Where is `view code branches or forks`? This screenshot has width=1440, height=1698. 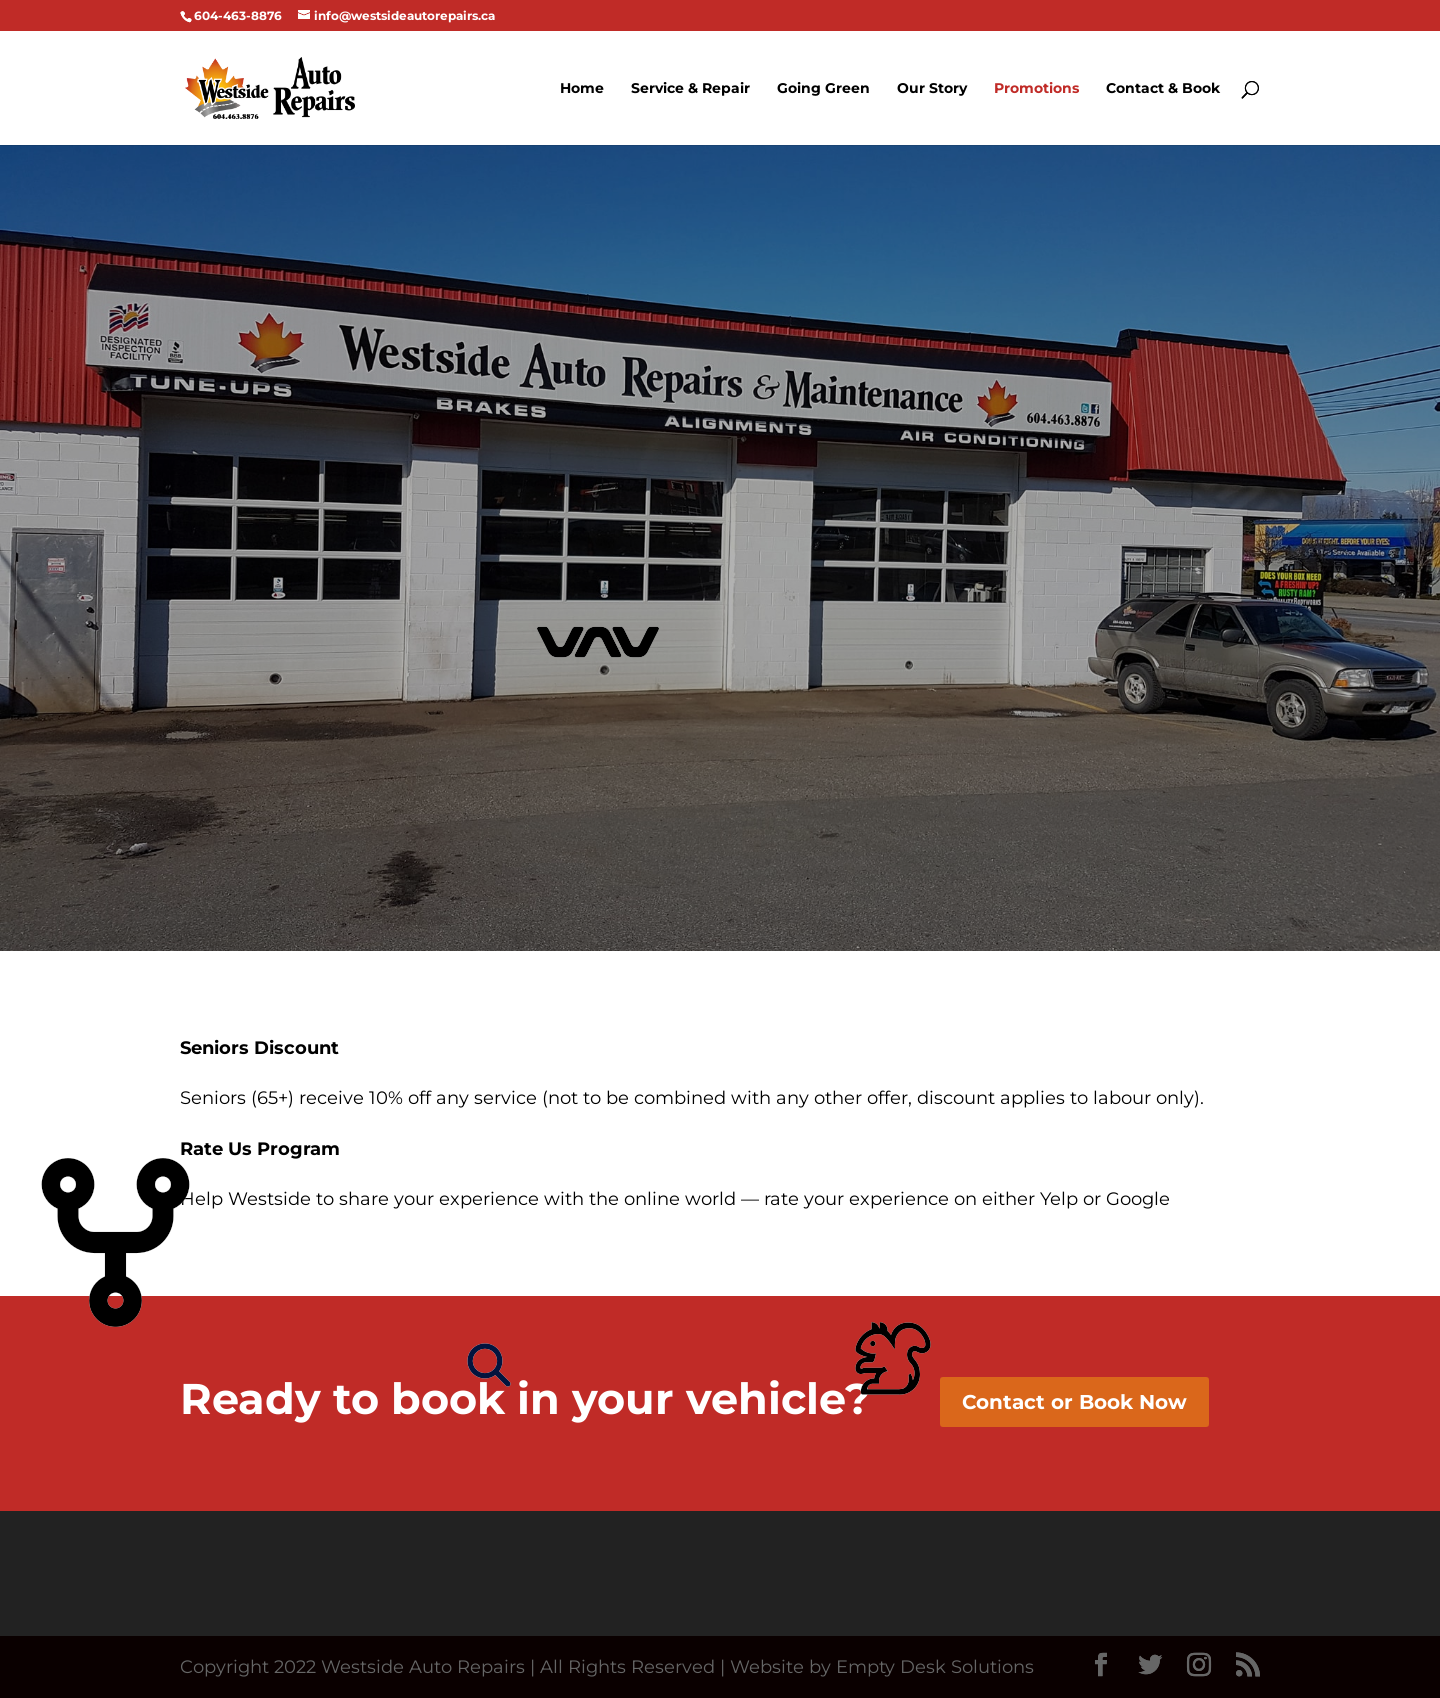
view code branches or forks is located at coordinates (115, 1242).